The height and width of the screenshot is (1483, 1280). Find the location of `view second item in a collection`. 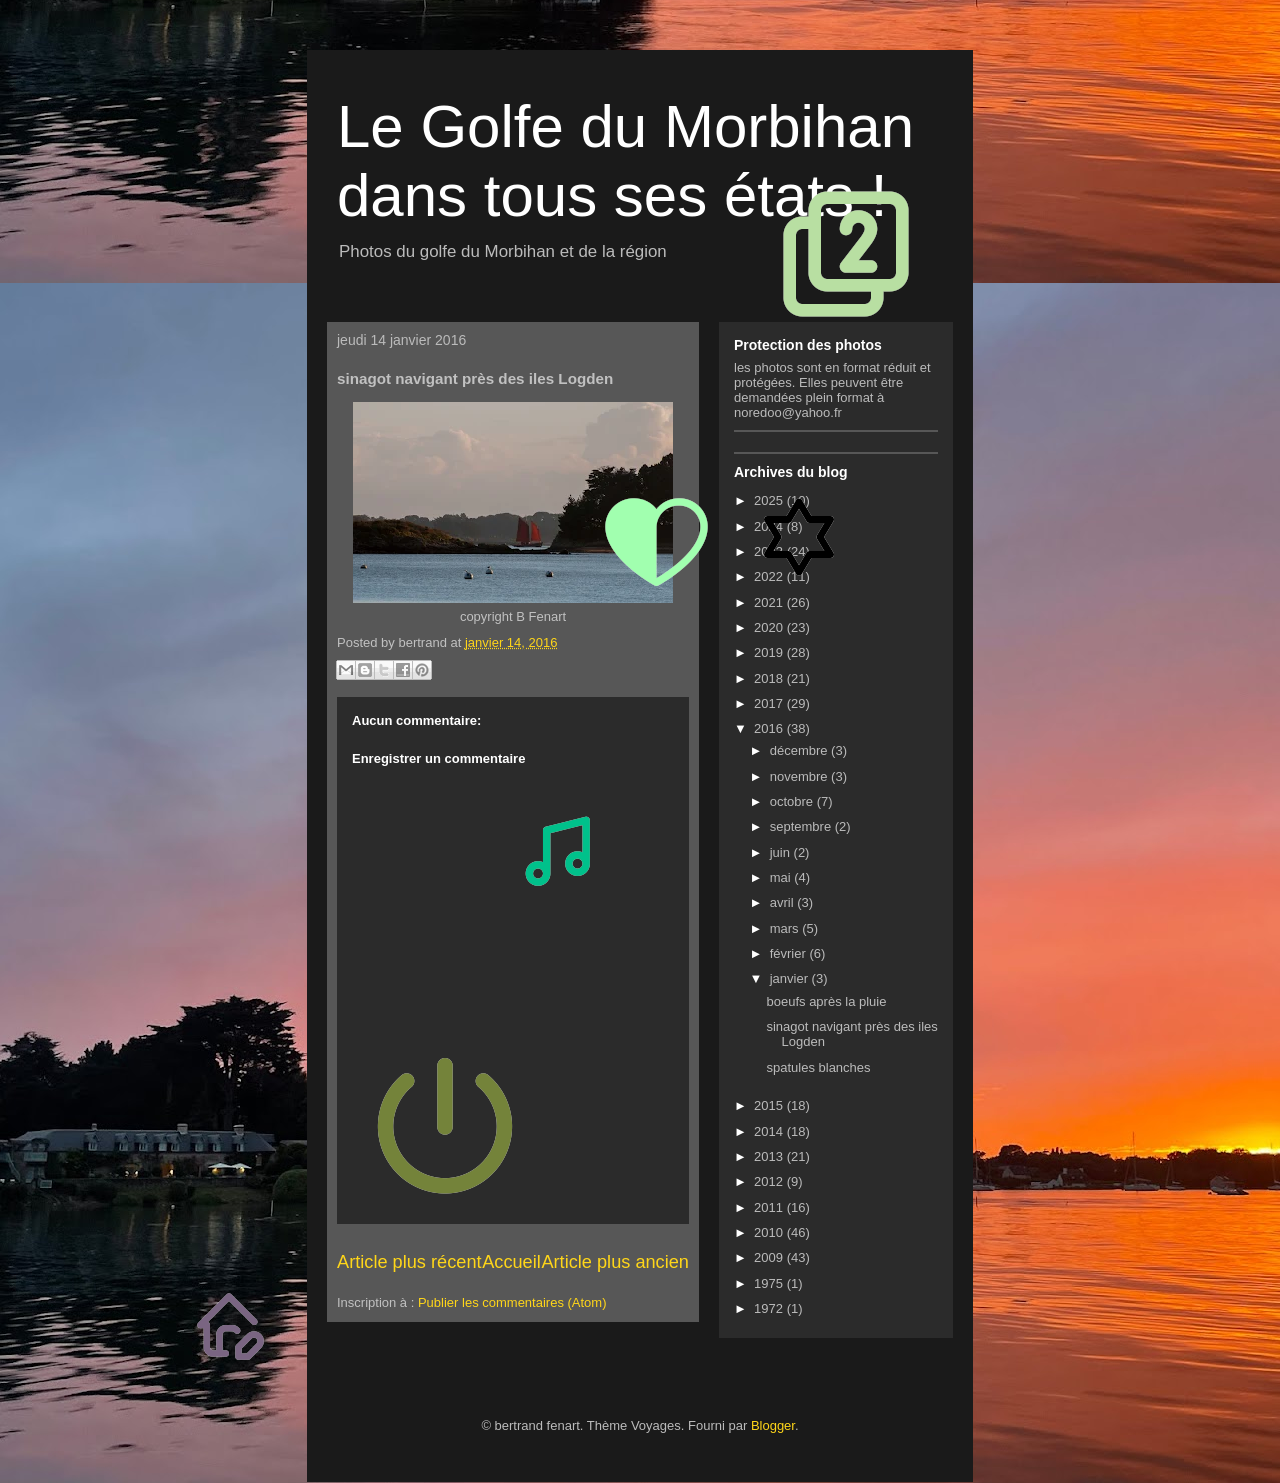

view second item in a collection is located at coordinates (846, 254).